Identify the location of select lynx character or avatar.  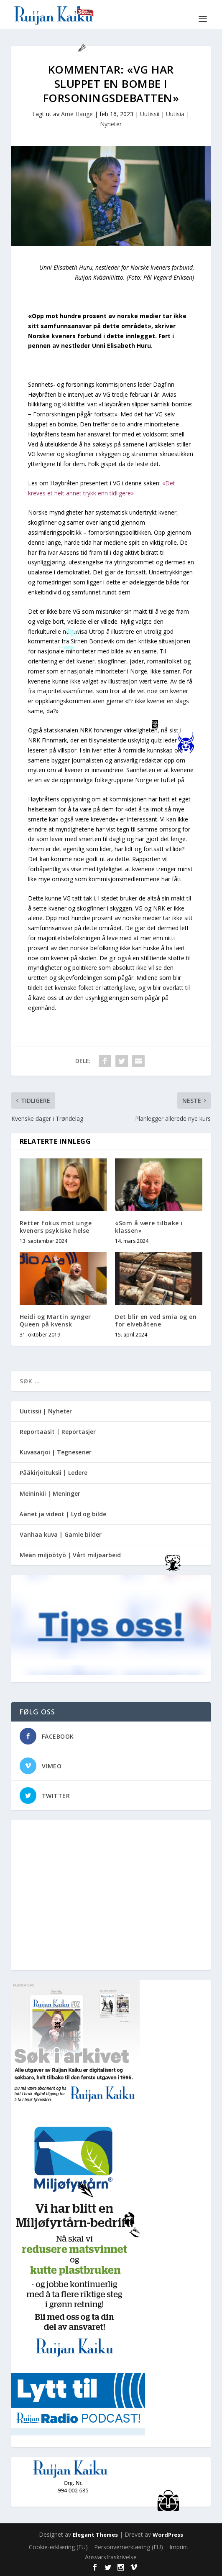
(186, 742).